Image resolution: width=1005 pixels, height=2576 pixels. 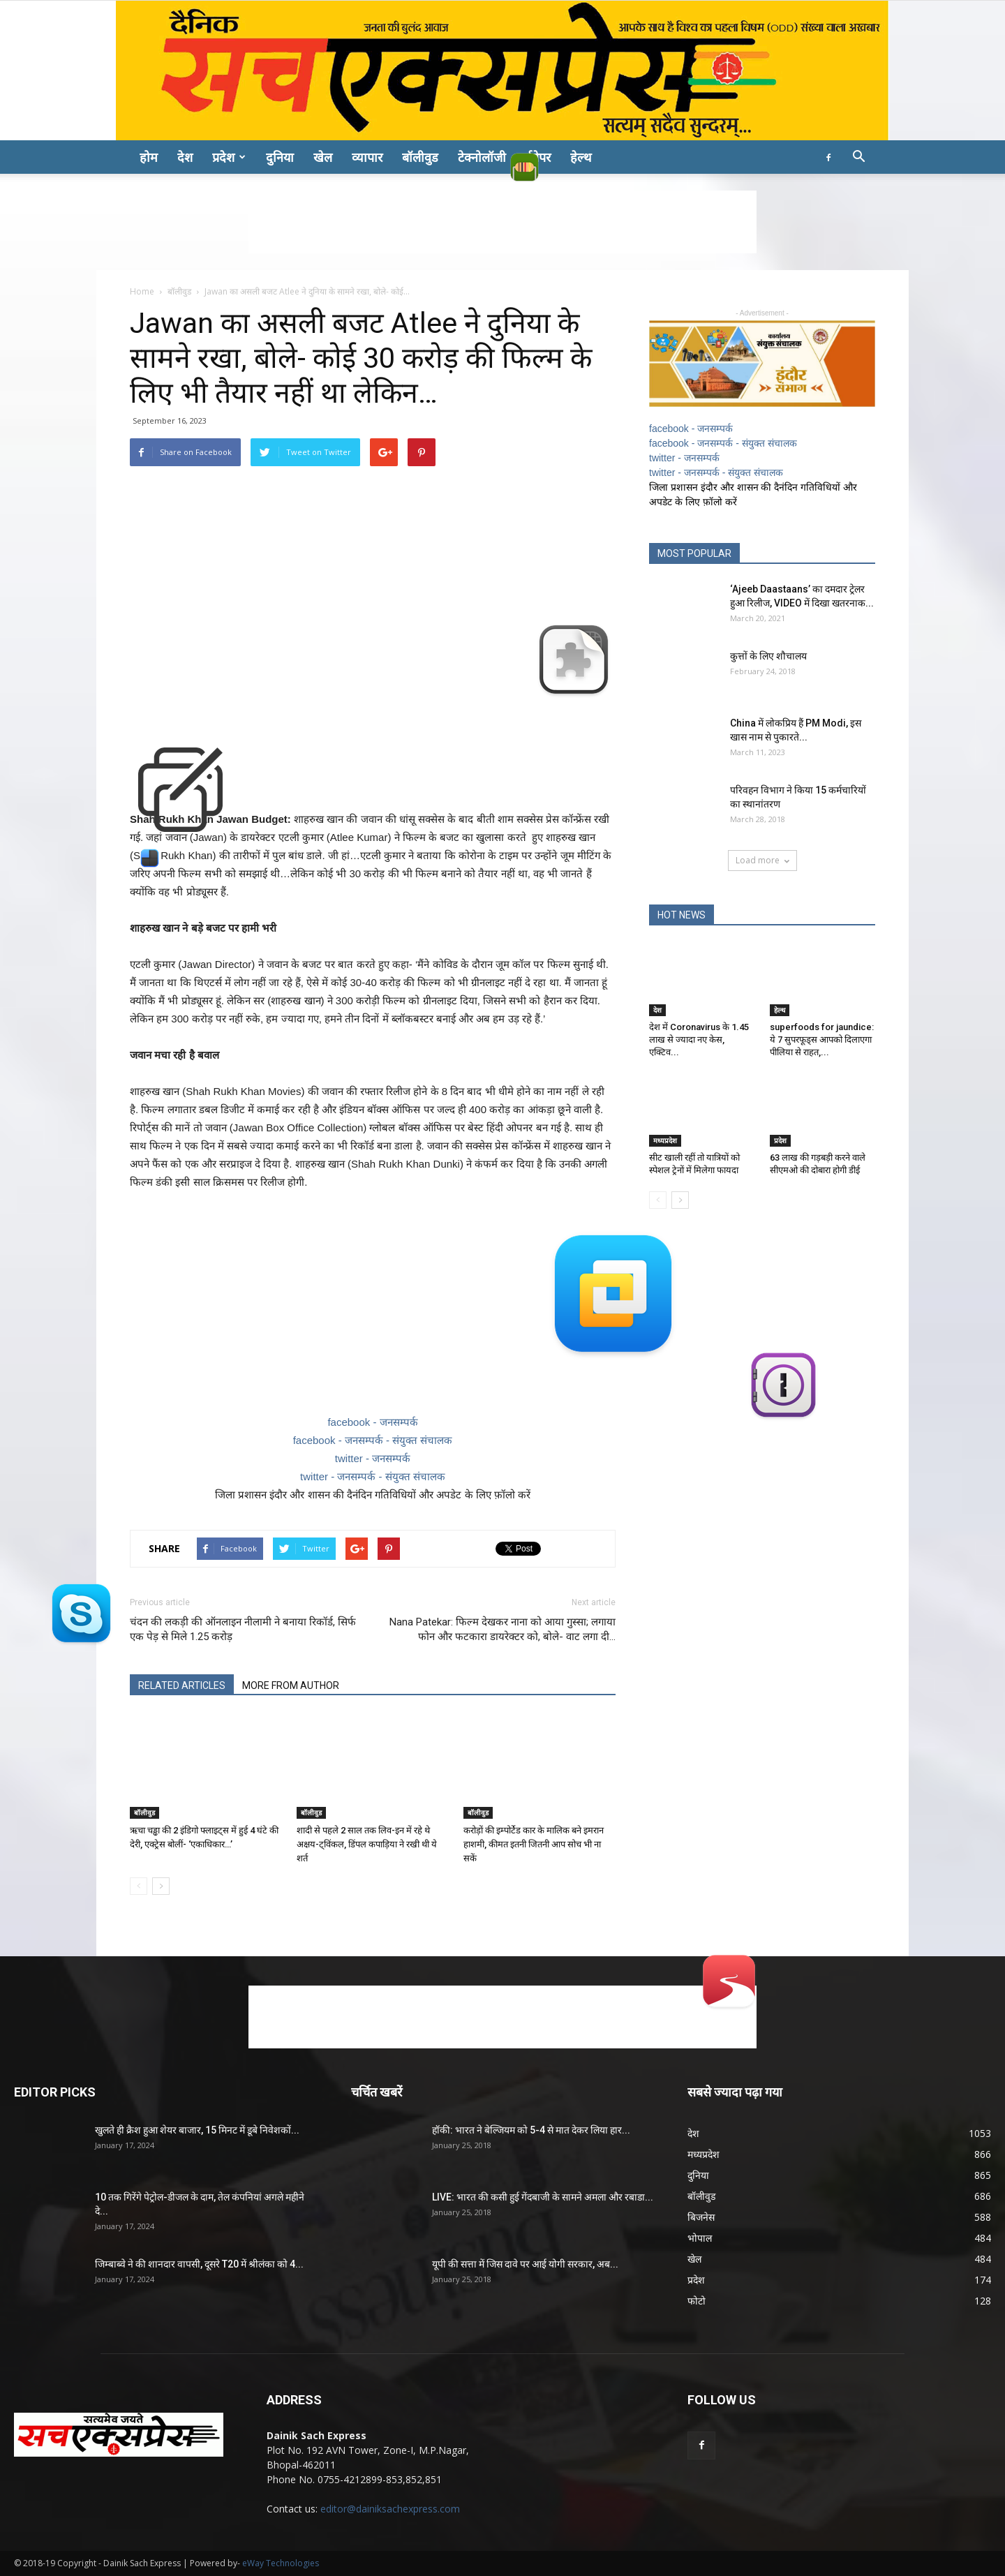 I want to click on open print editor application, so click(x=180, y=789).